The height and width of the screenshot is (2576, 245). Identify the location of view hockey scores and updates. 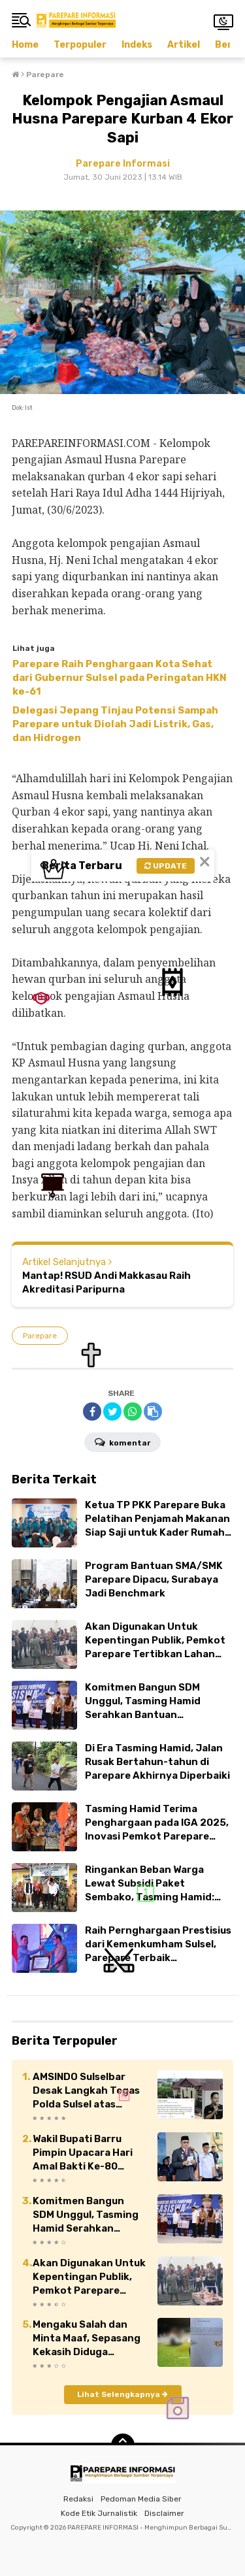
(119, 1960).